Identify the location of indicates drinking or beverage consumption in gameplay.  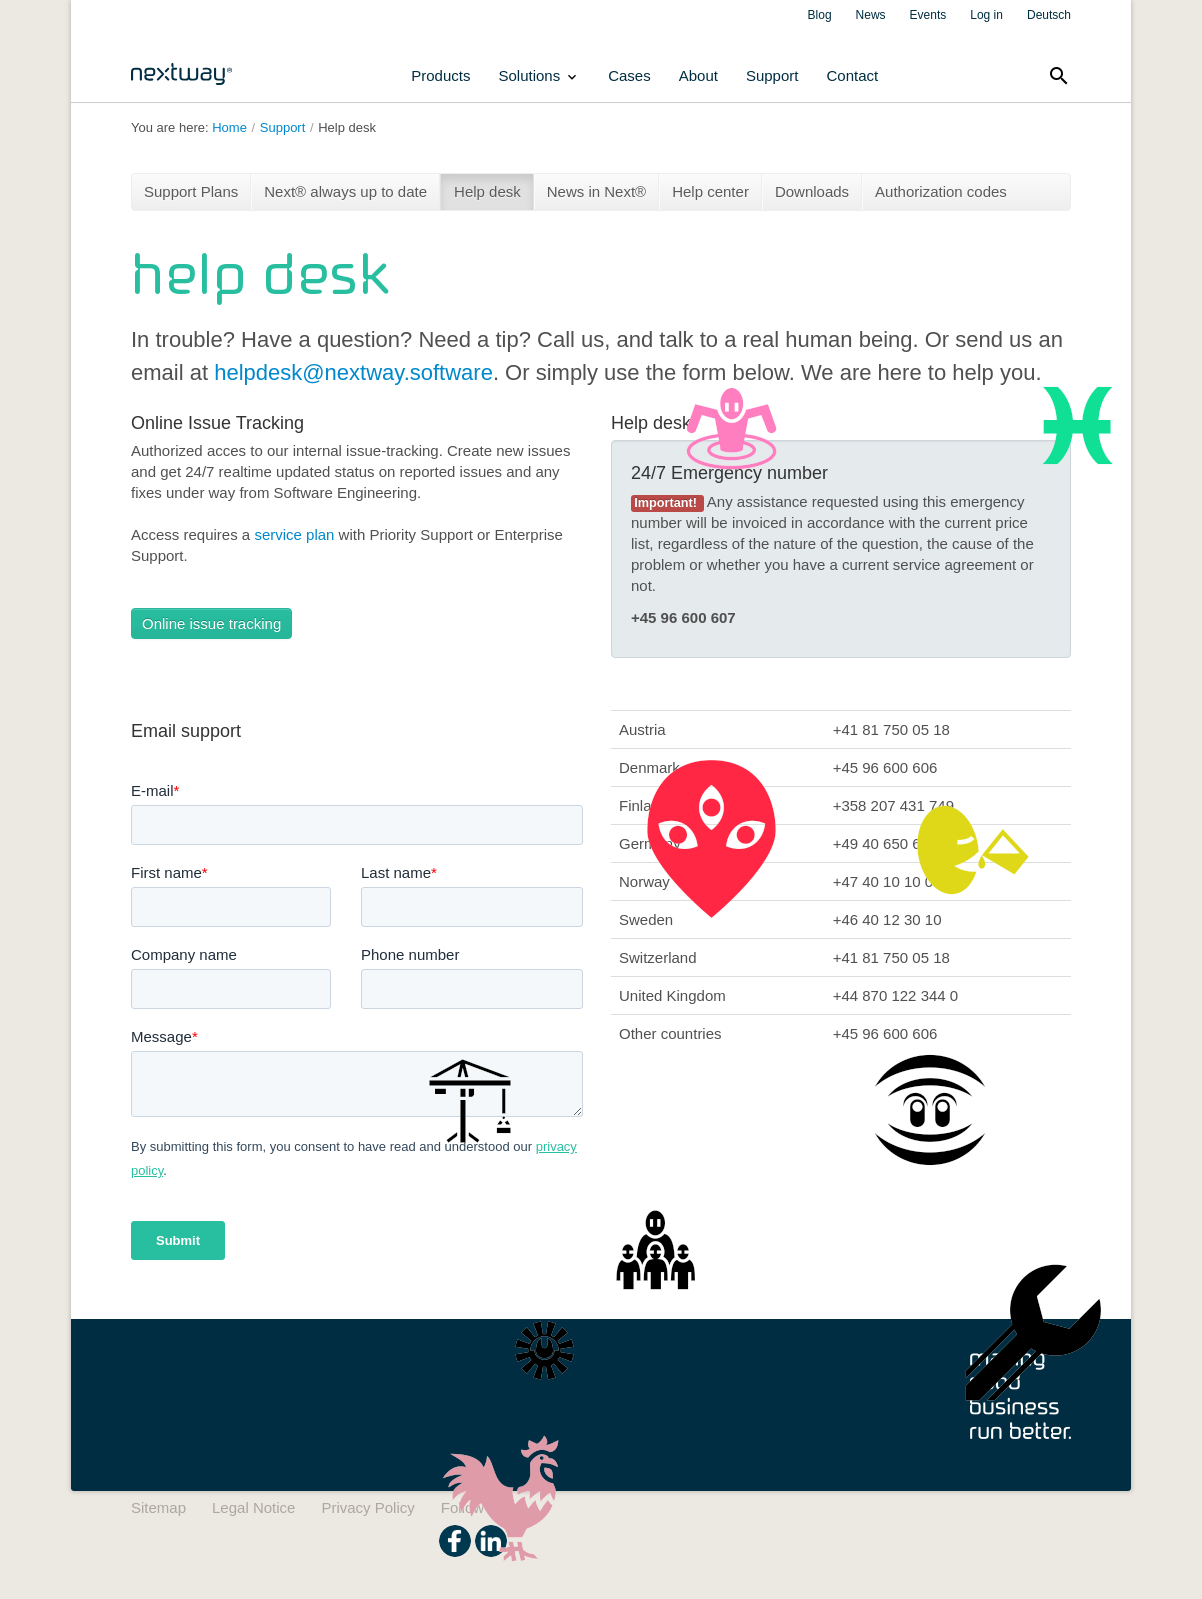
(973, 850).